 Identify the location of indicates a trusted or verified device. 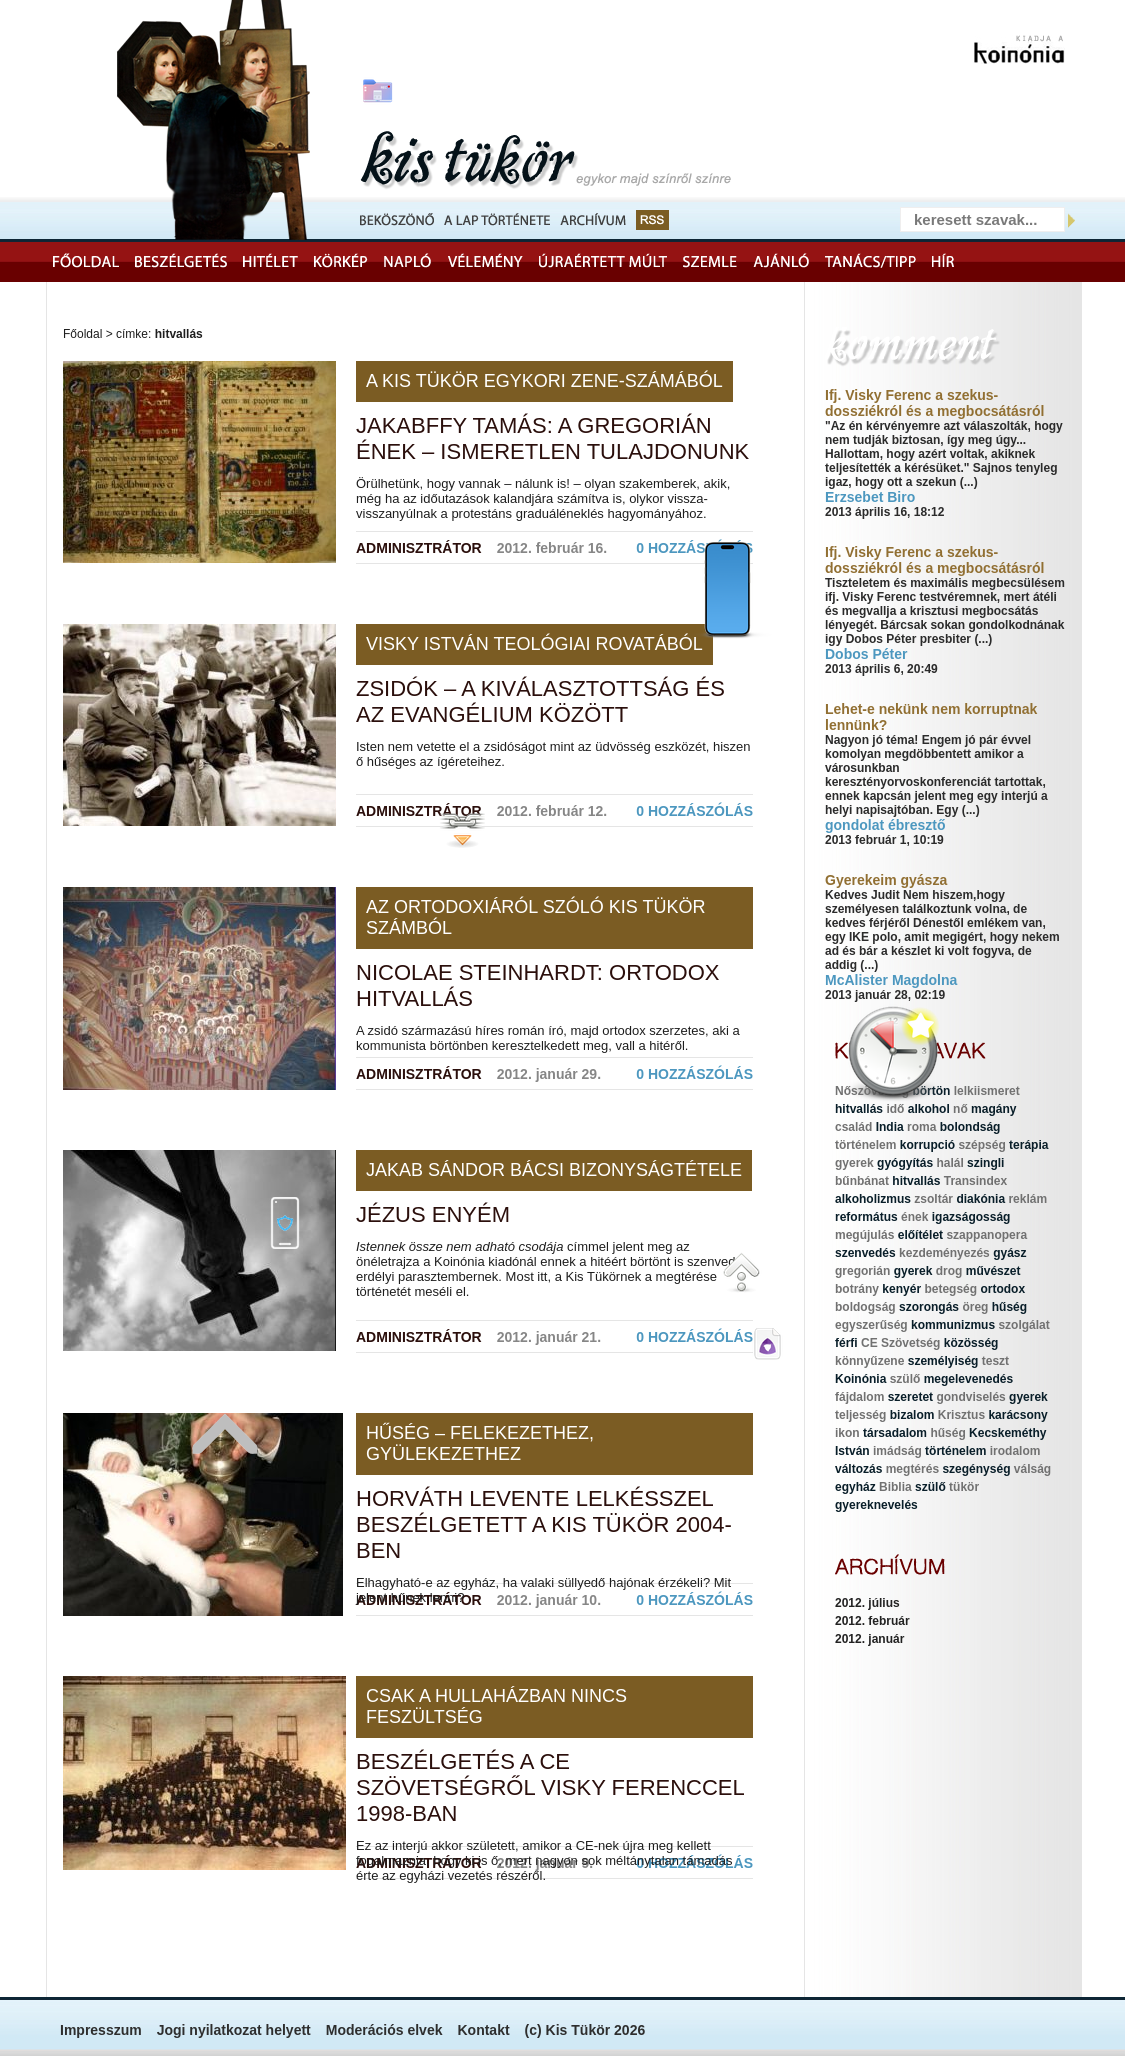
(285, 1223).